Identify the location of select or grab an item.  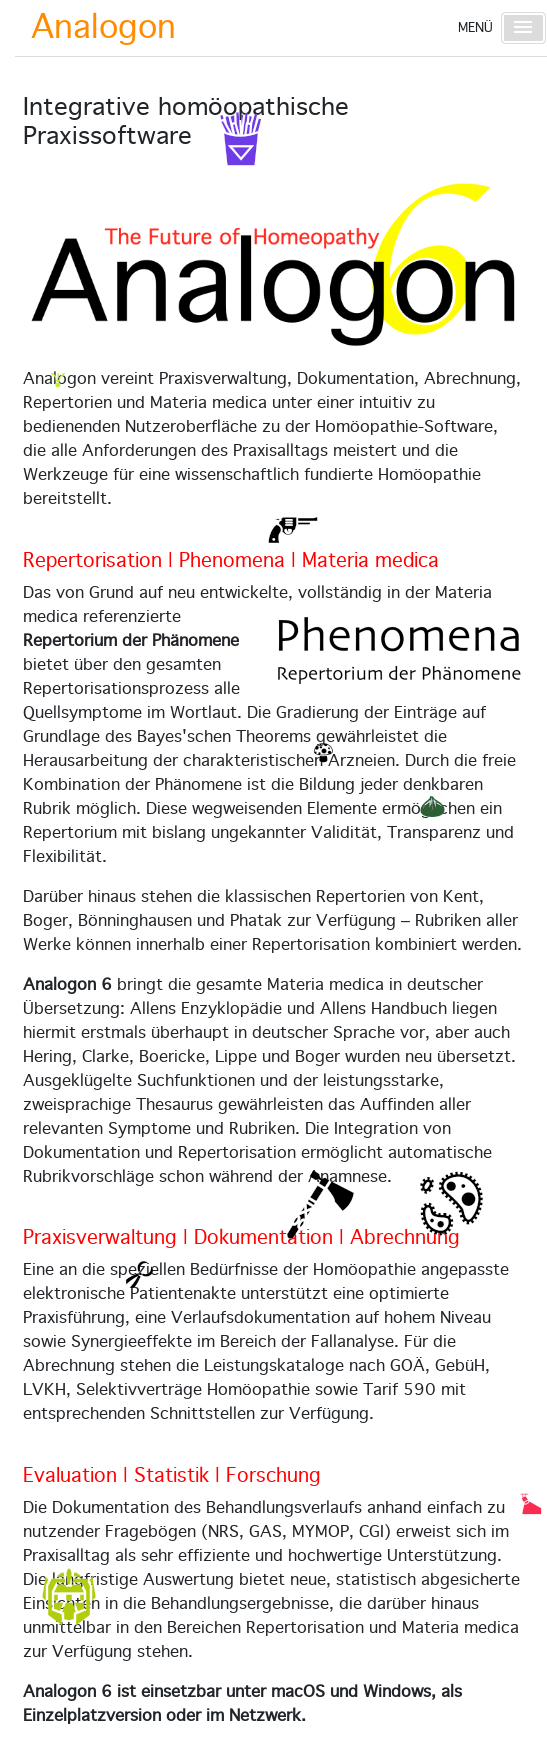
(139, 1274).